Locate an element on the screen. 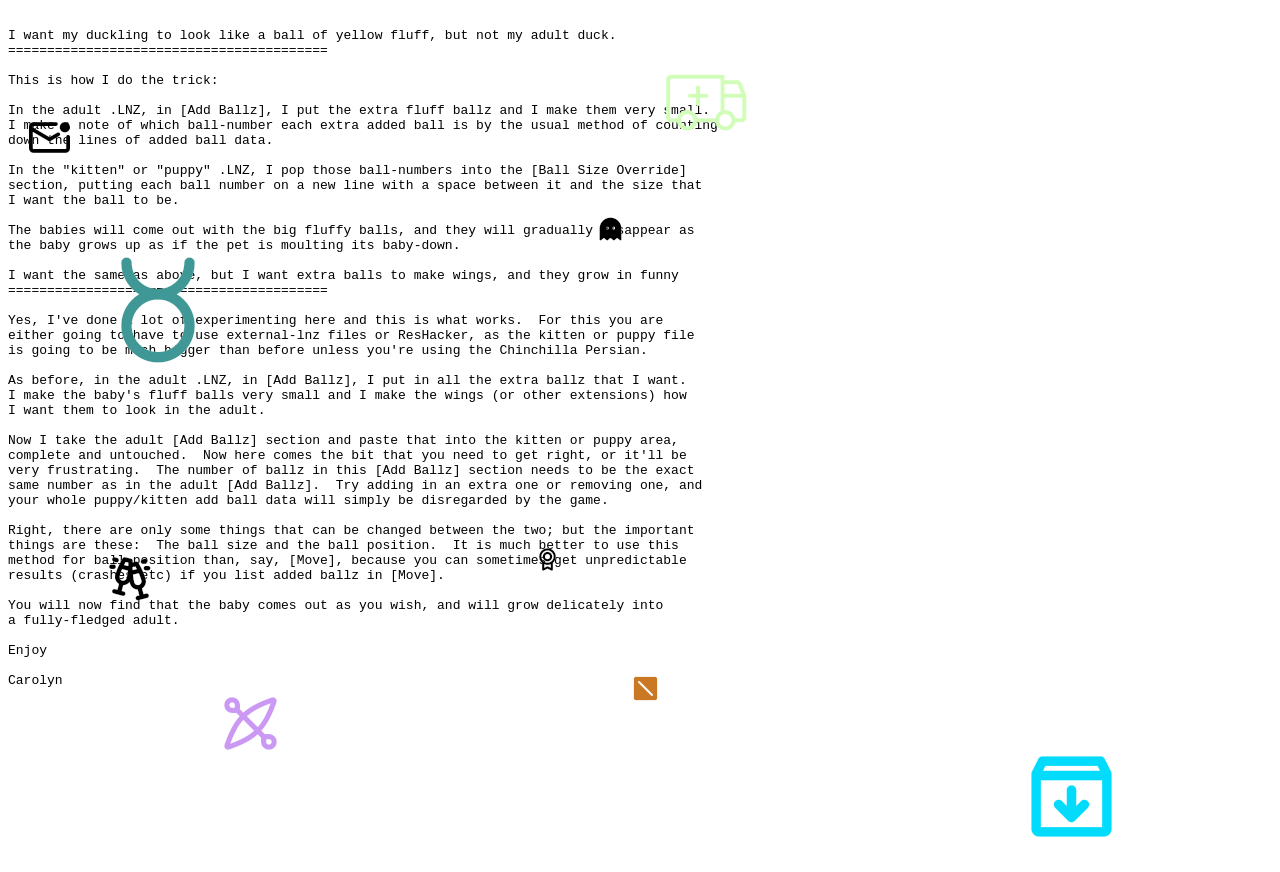  celebrate a milestone or achievement is located at coordinates (130, 578).